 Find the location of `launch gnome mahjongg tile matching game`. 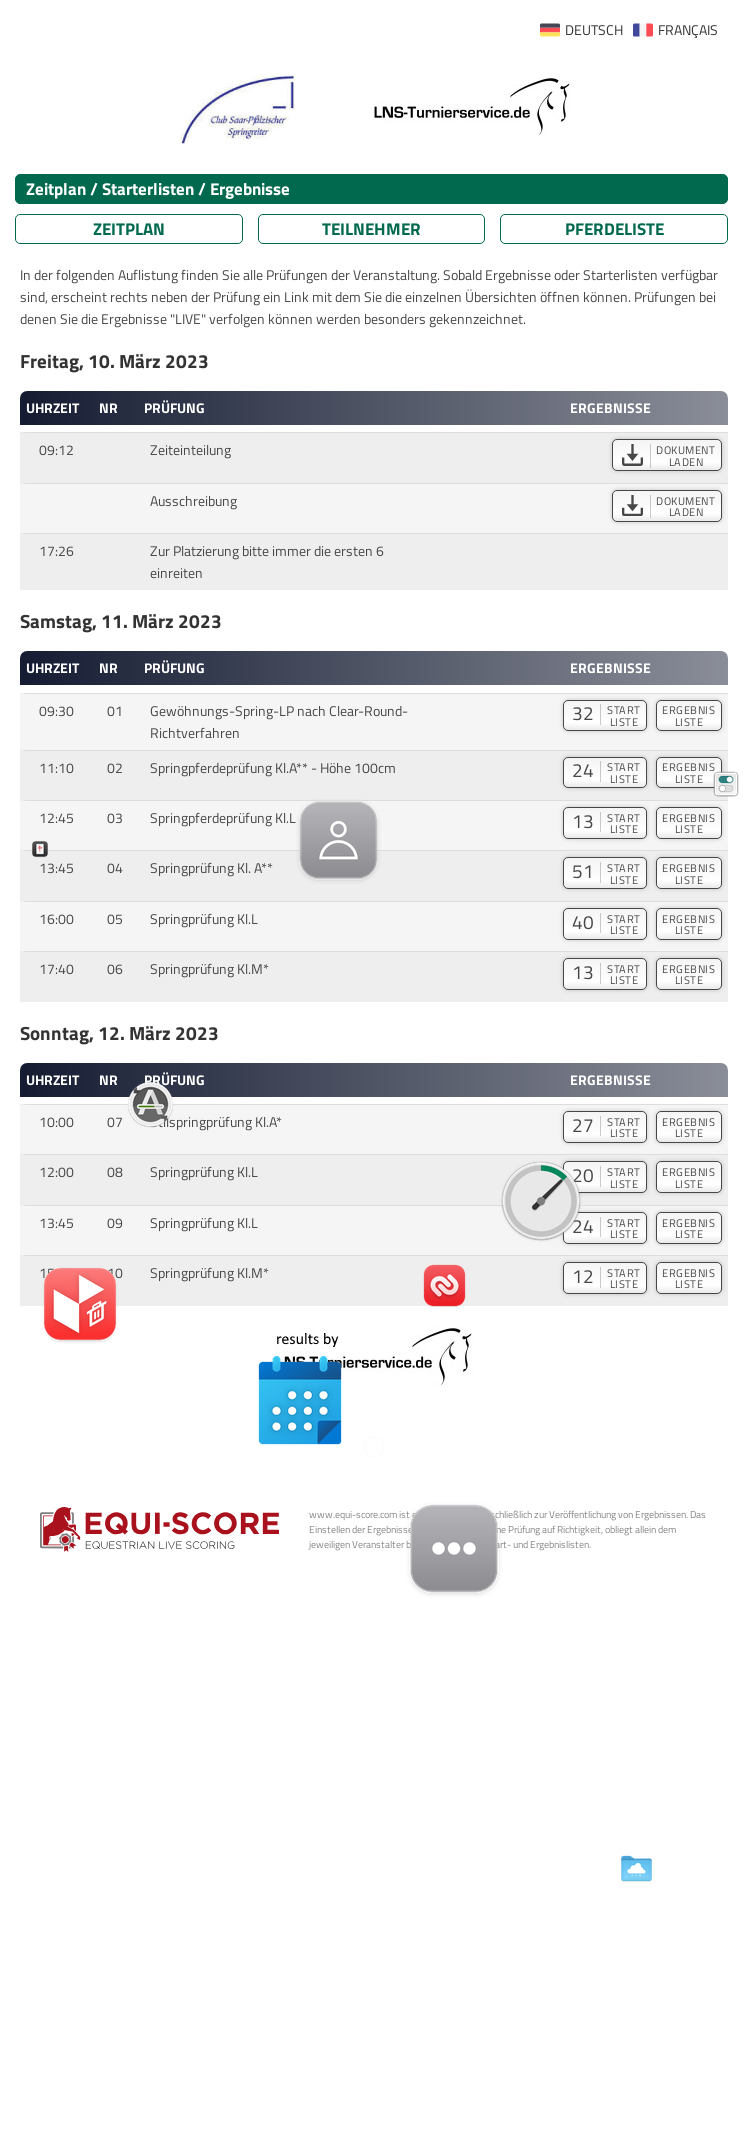

launch gnome mahjongg tile matching game is located at coordinates (40, 849).